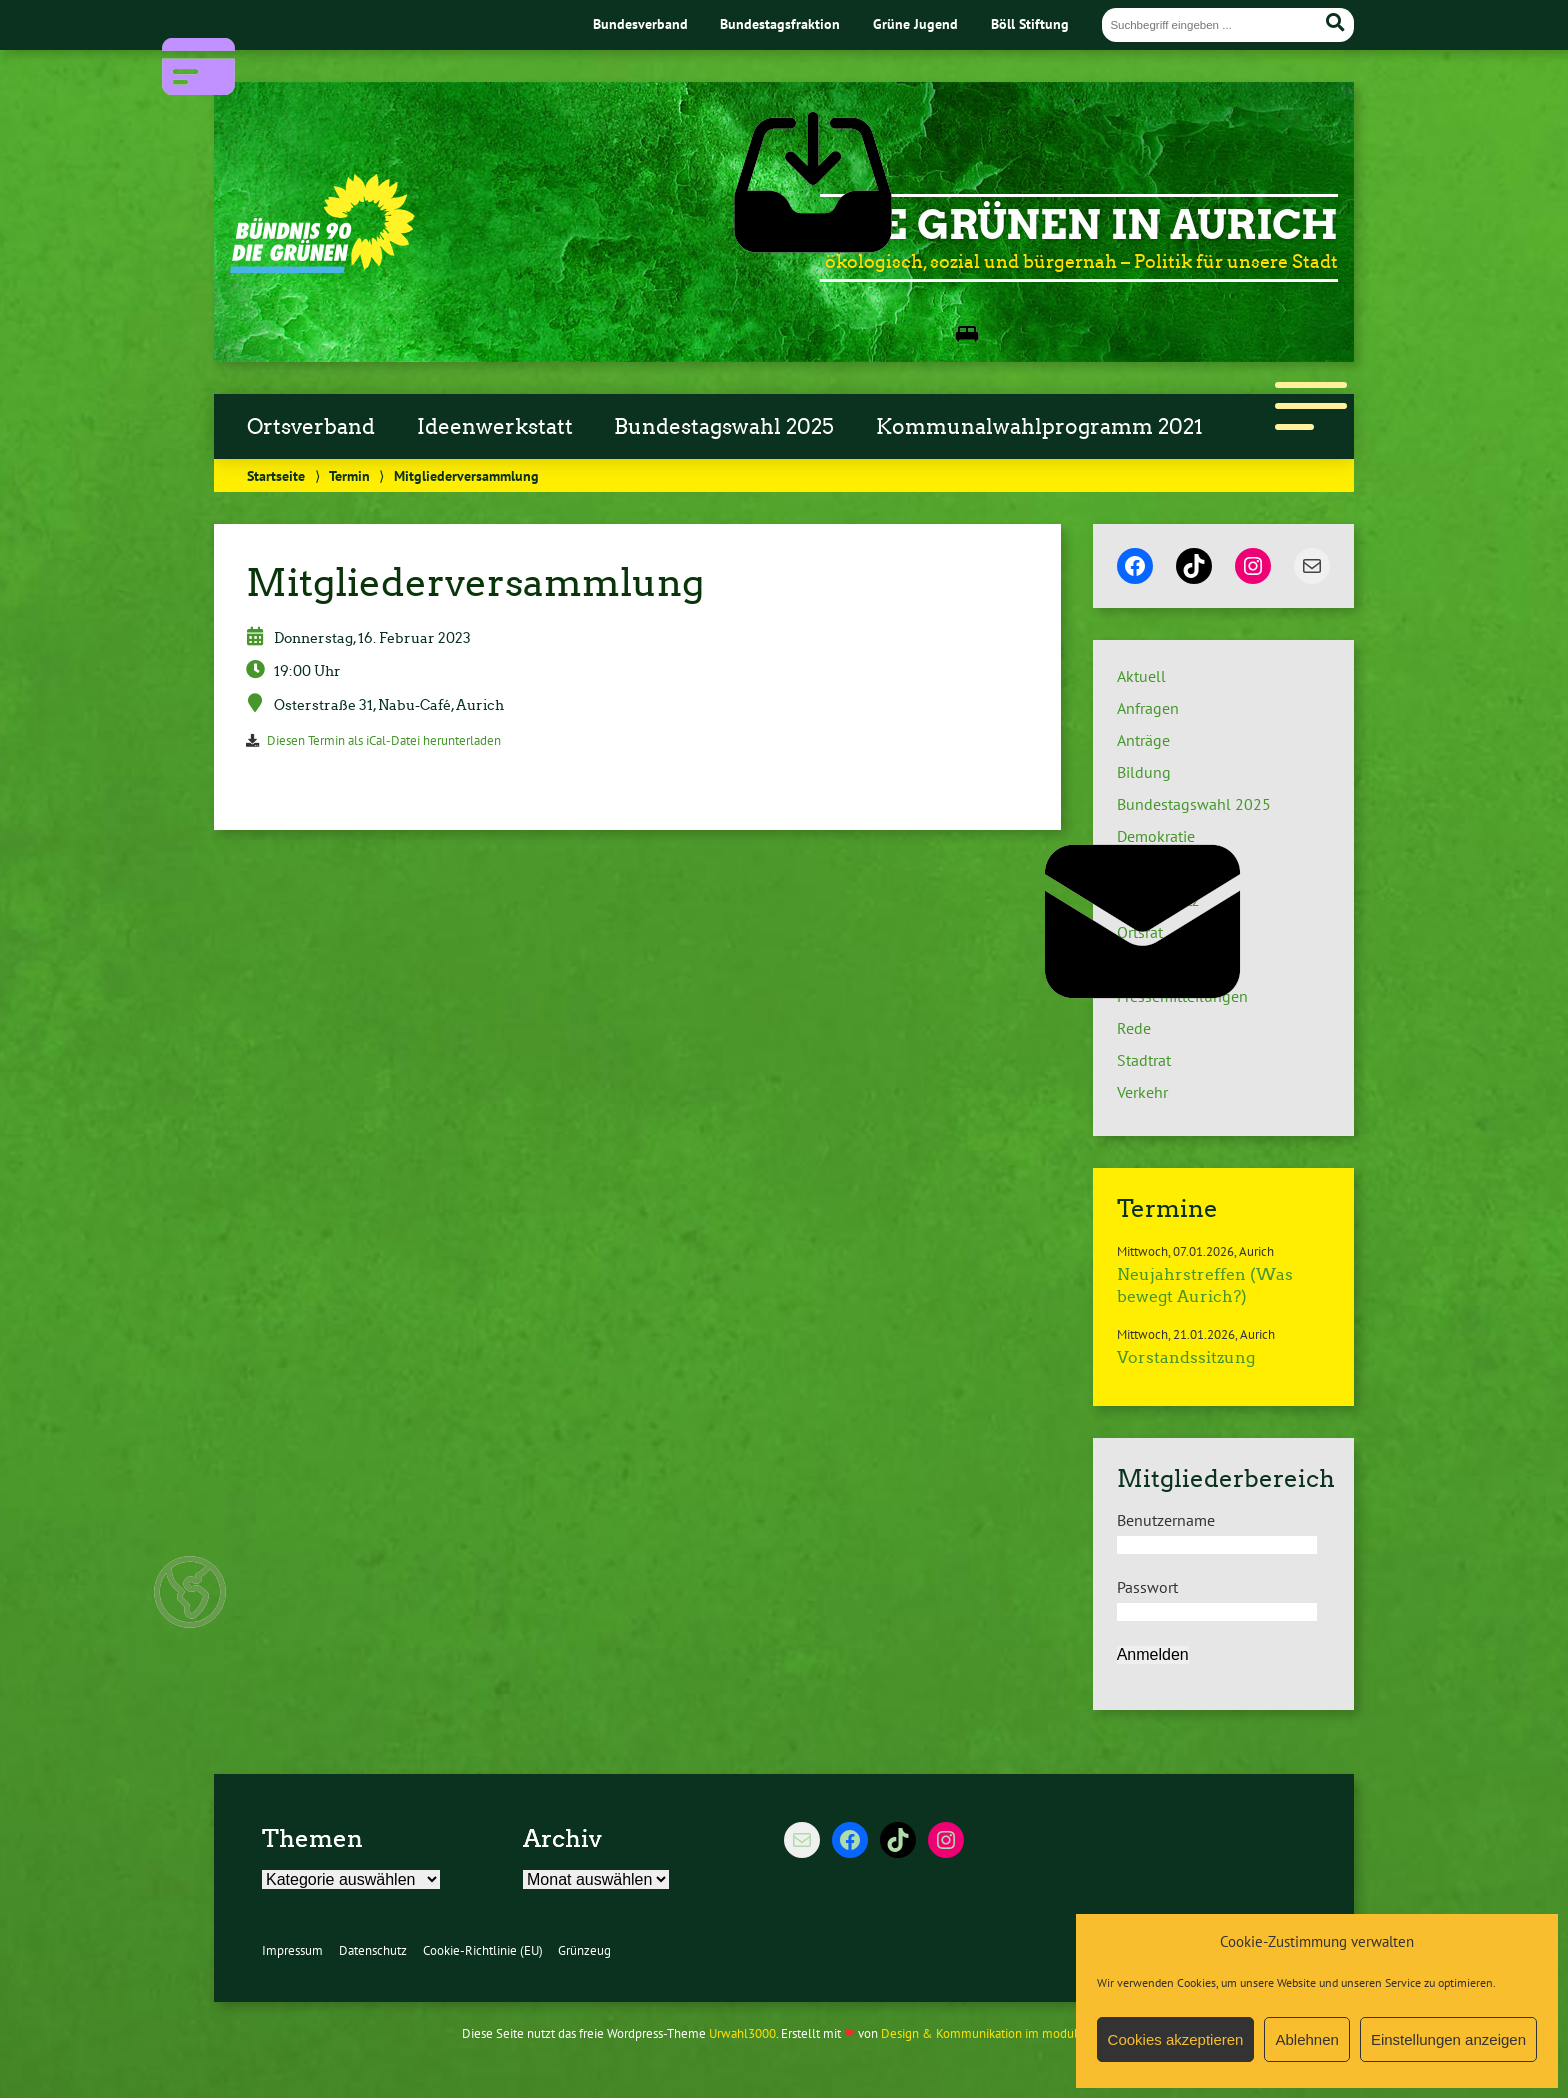 The width and height of the screenshot is (1568, 2098). I want to click on open navigation menu, so click(1311, 406).